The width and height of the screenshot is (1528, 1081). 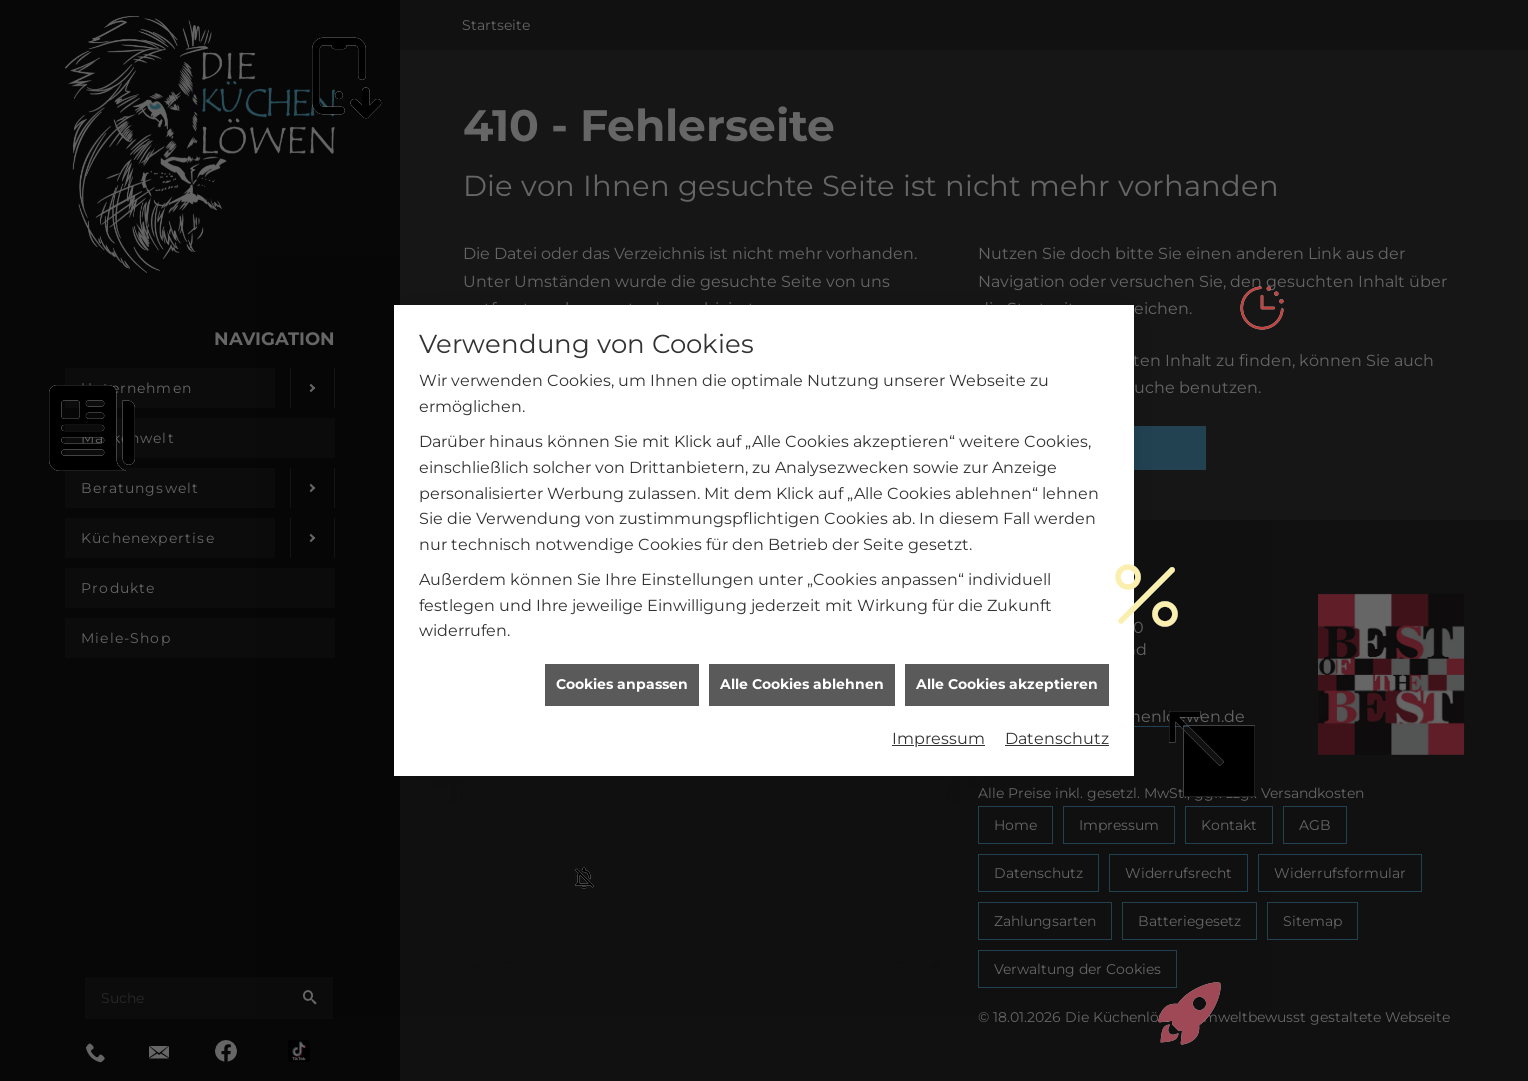 What do you see at coordinates (1146, 595) in the screenshot?
I see `apply or view a discount` at bounding box center [1146, 595].